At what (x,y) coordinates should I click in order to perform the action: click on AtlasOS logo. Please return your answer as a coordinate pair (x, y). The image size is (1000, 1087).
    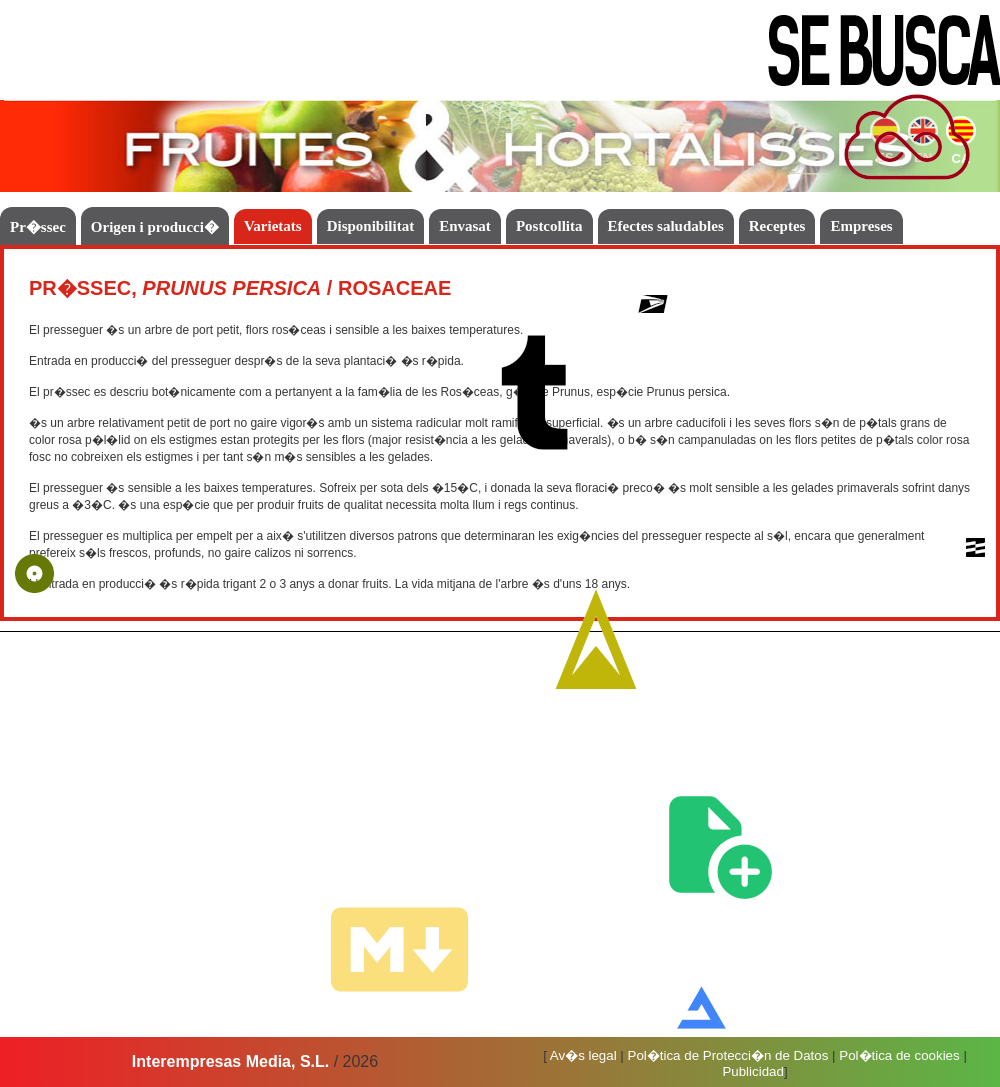
    Looking at the image, I should click on (701, 1007).